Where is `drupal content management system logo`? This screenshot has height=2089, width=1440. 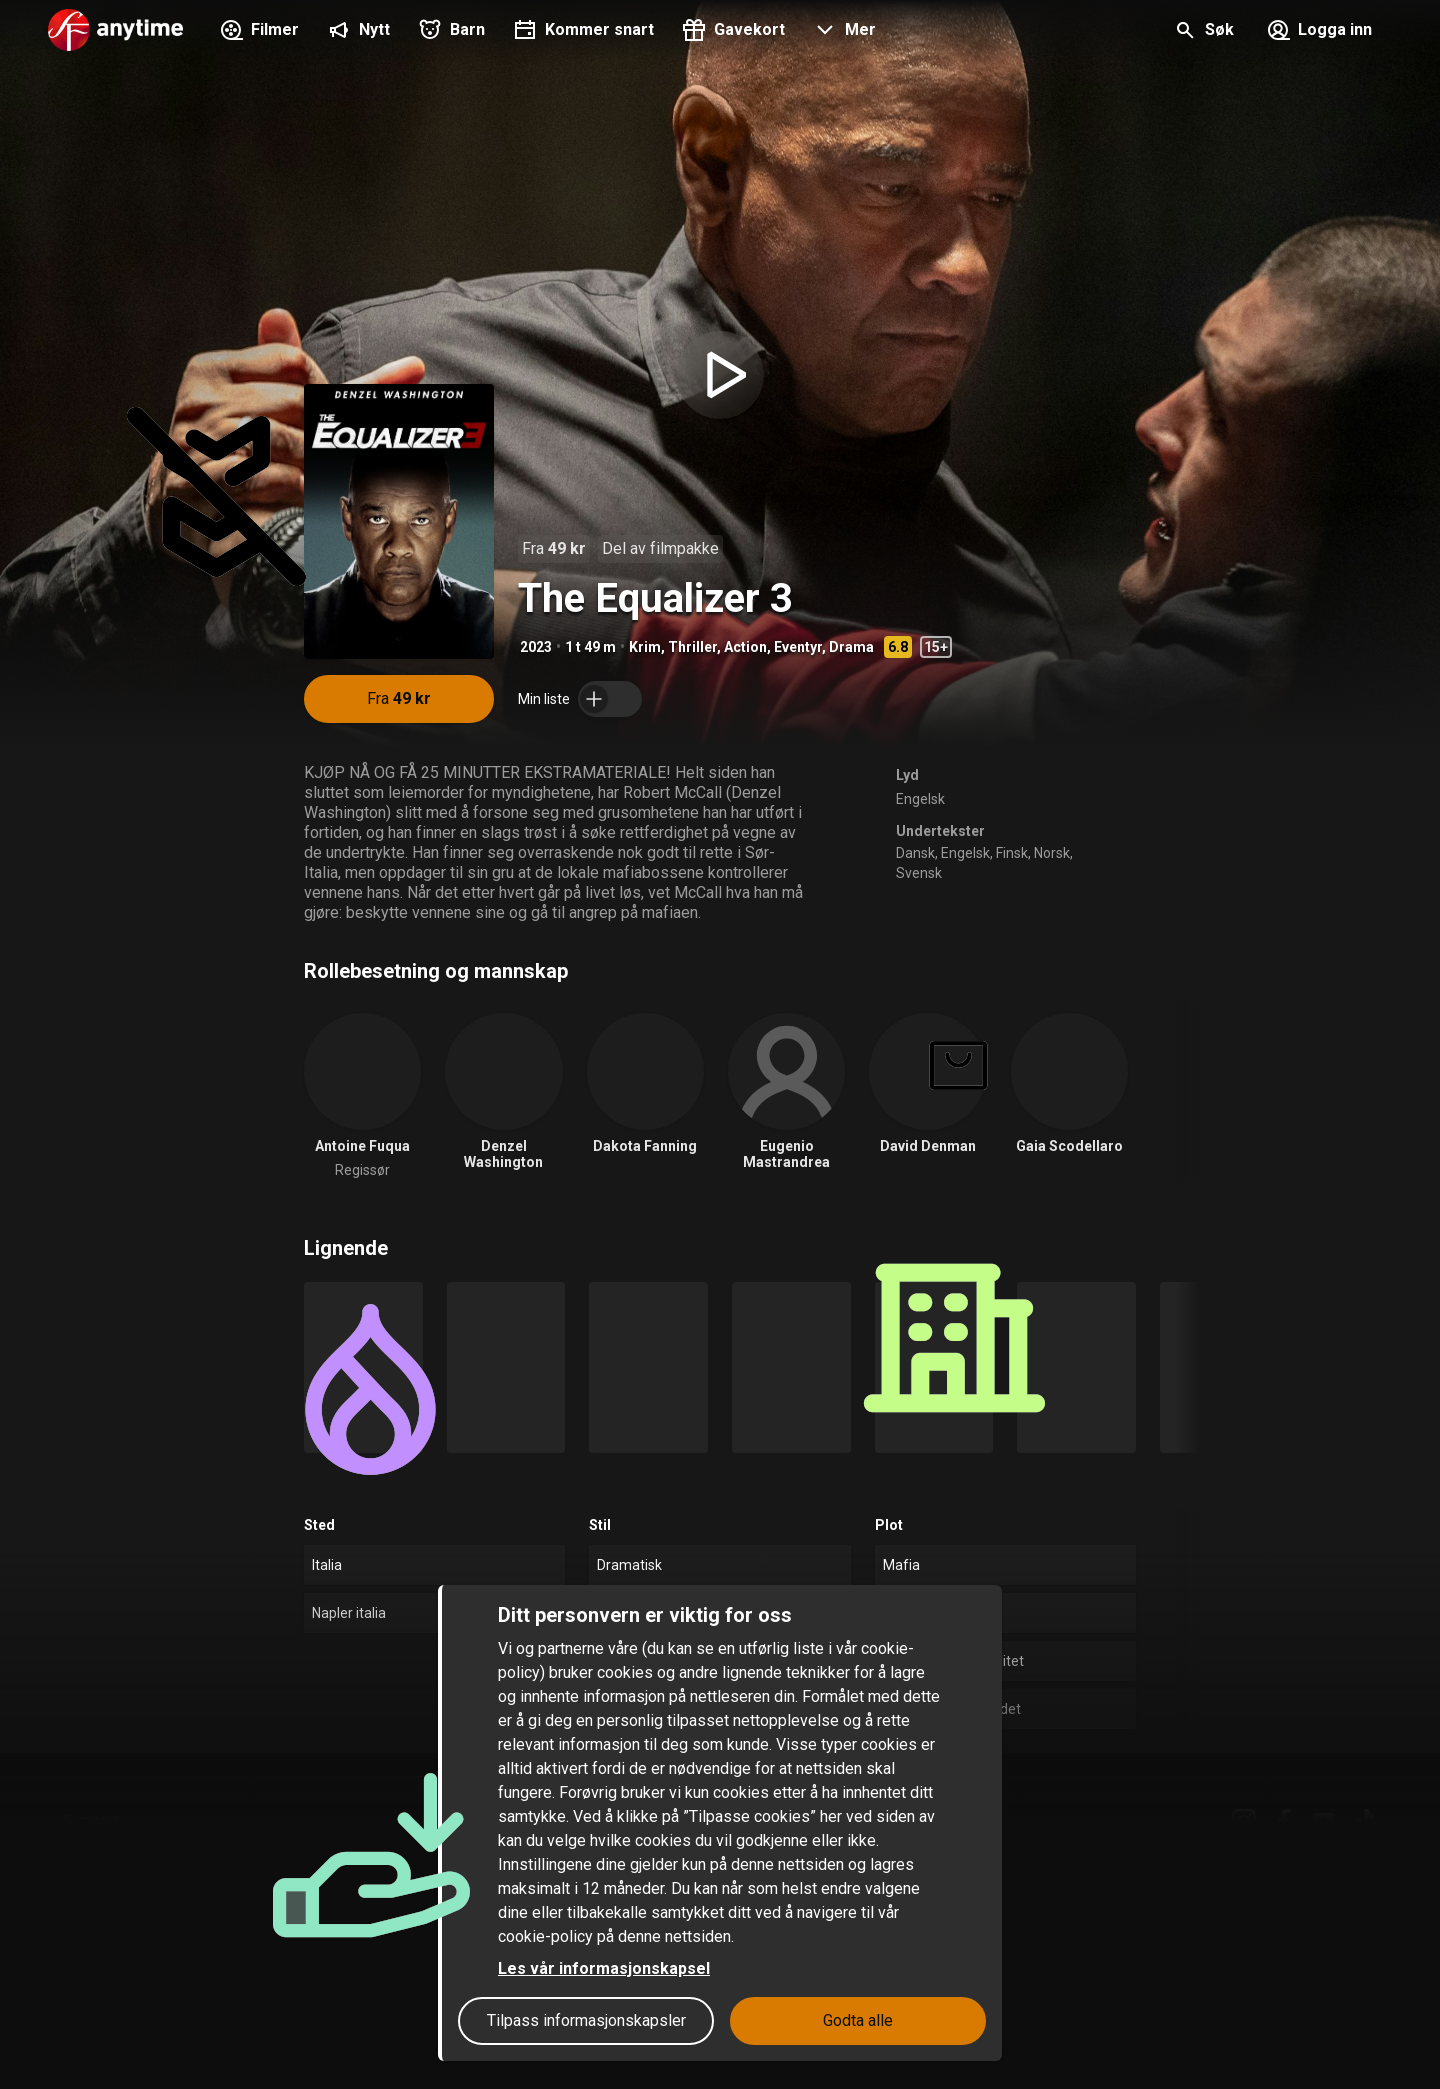 drupal content management system logo is located at coordinates (370, 1393).